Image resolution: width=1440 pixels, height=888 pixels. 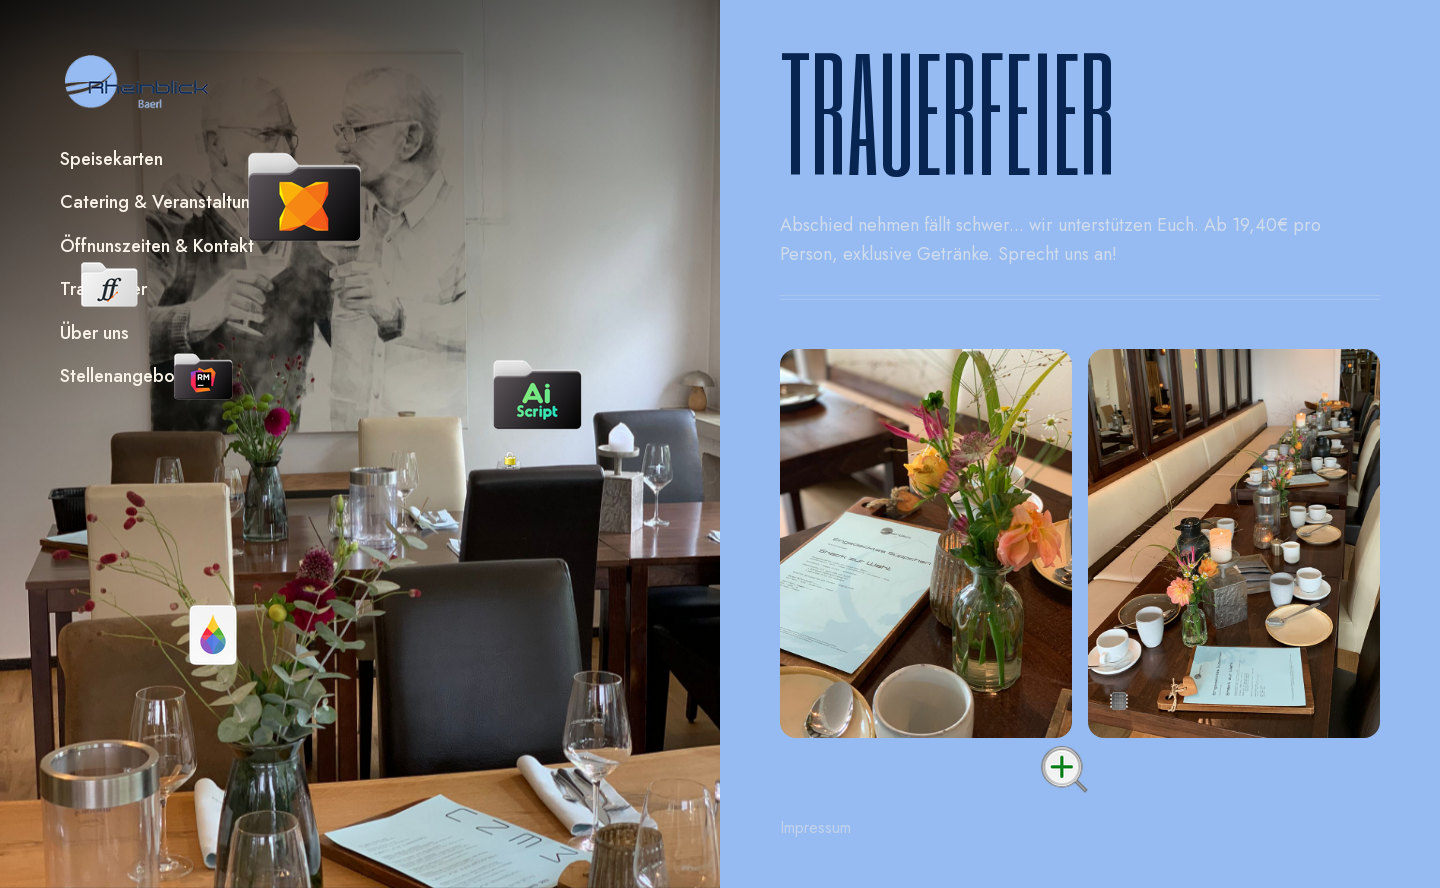 I want to click on file type indicator for IT87 hardware monitor configuration, so click(x=213, y=635).